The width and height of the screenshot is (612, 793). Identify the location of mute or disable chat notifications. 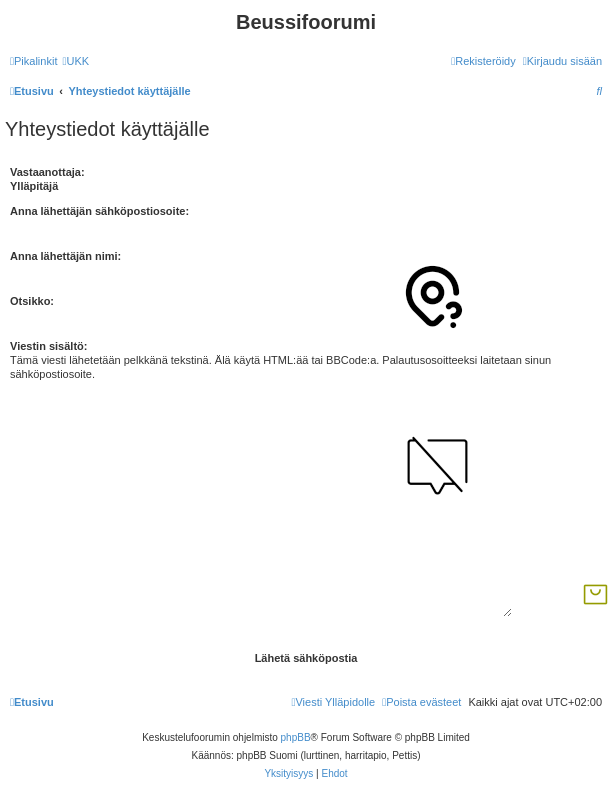
(437, 464).